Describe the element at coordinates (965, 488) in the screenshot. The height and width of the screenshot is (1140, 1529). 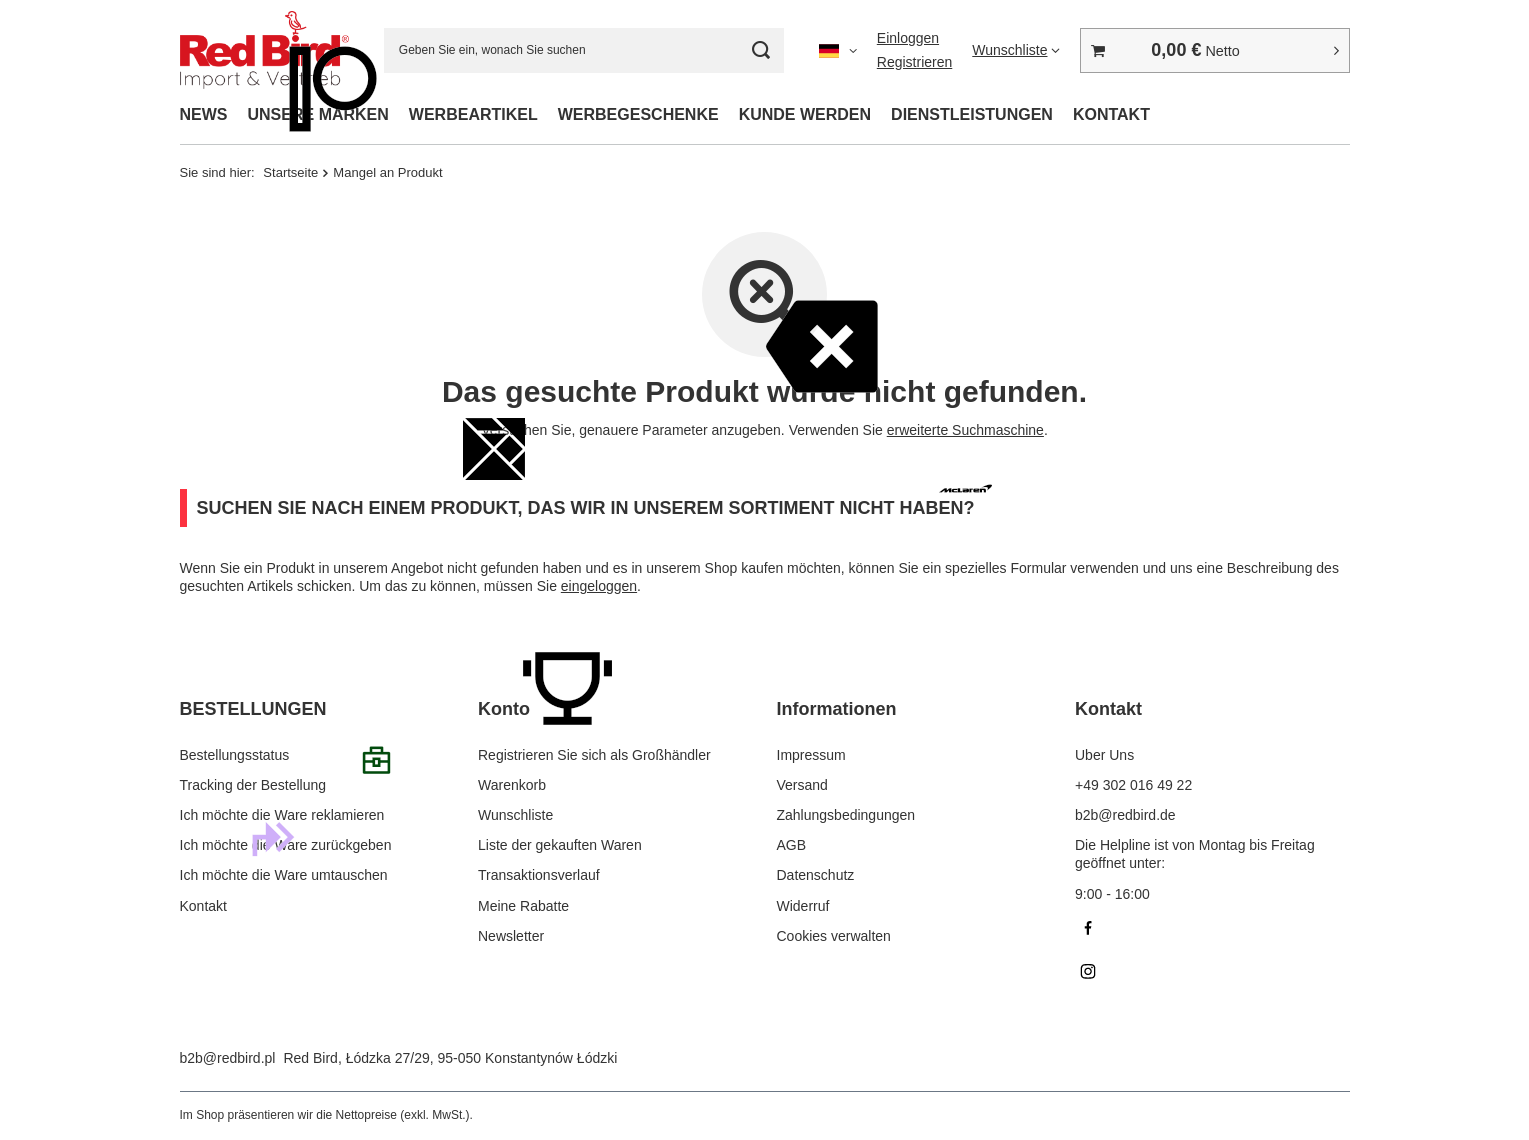
I see `McLaren brand logo` at that location.